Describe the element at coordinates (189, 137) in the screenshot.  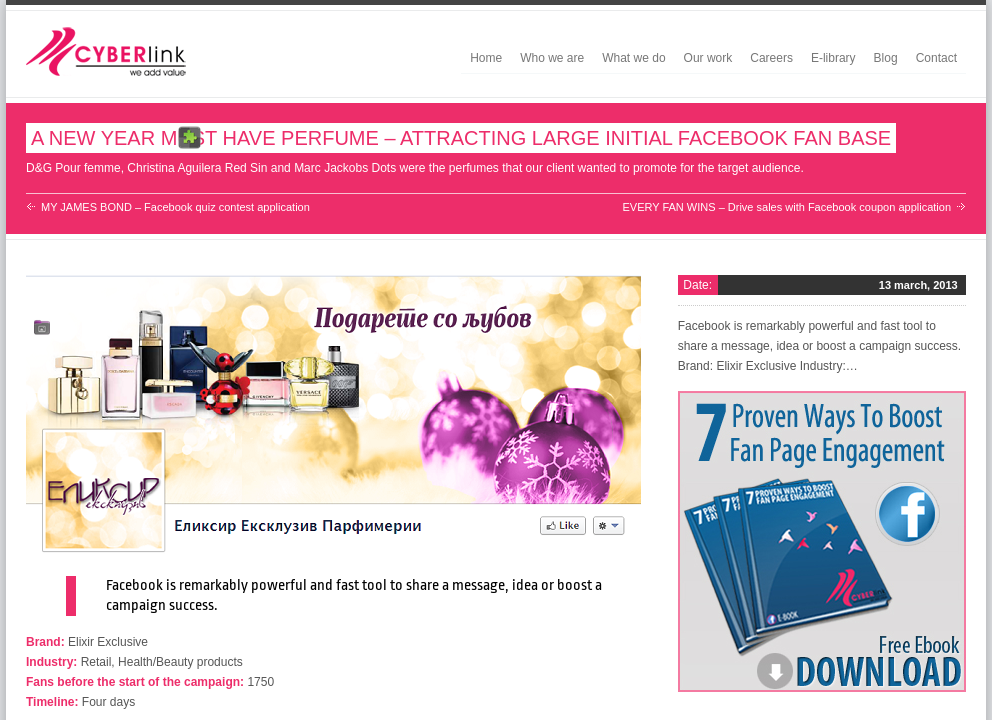
I see `browse or manage system add-ons` at that location.